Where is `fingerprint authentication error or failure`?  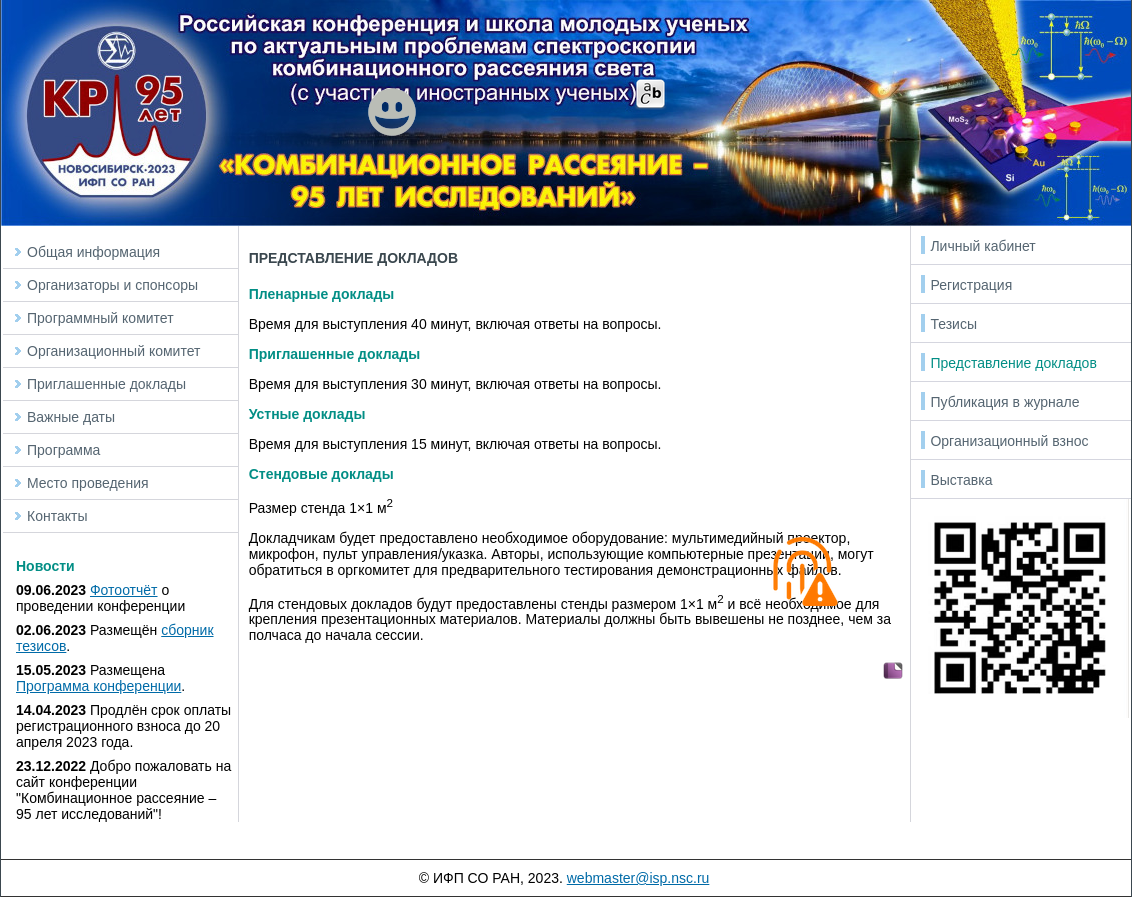 fingerprint authentication error or failure is located at coordinates (805, 571).